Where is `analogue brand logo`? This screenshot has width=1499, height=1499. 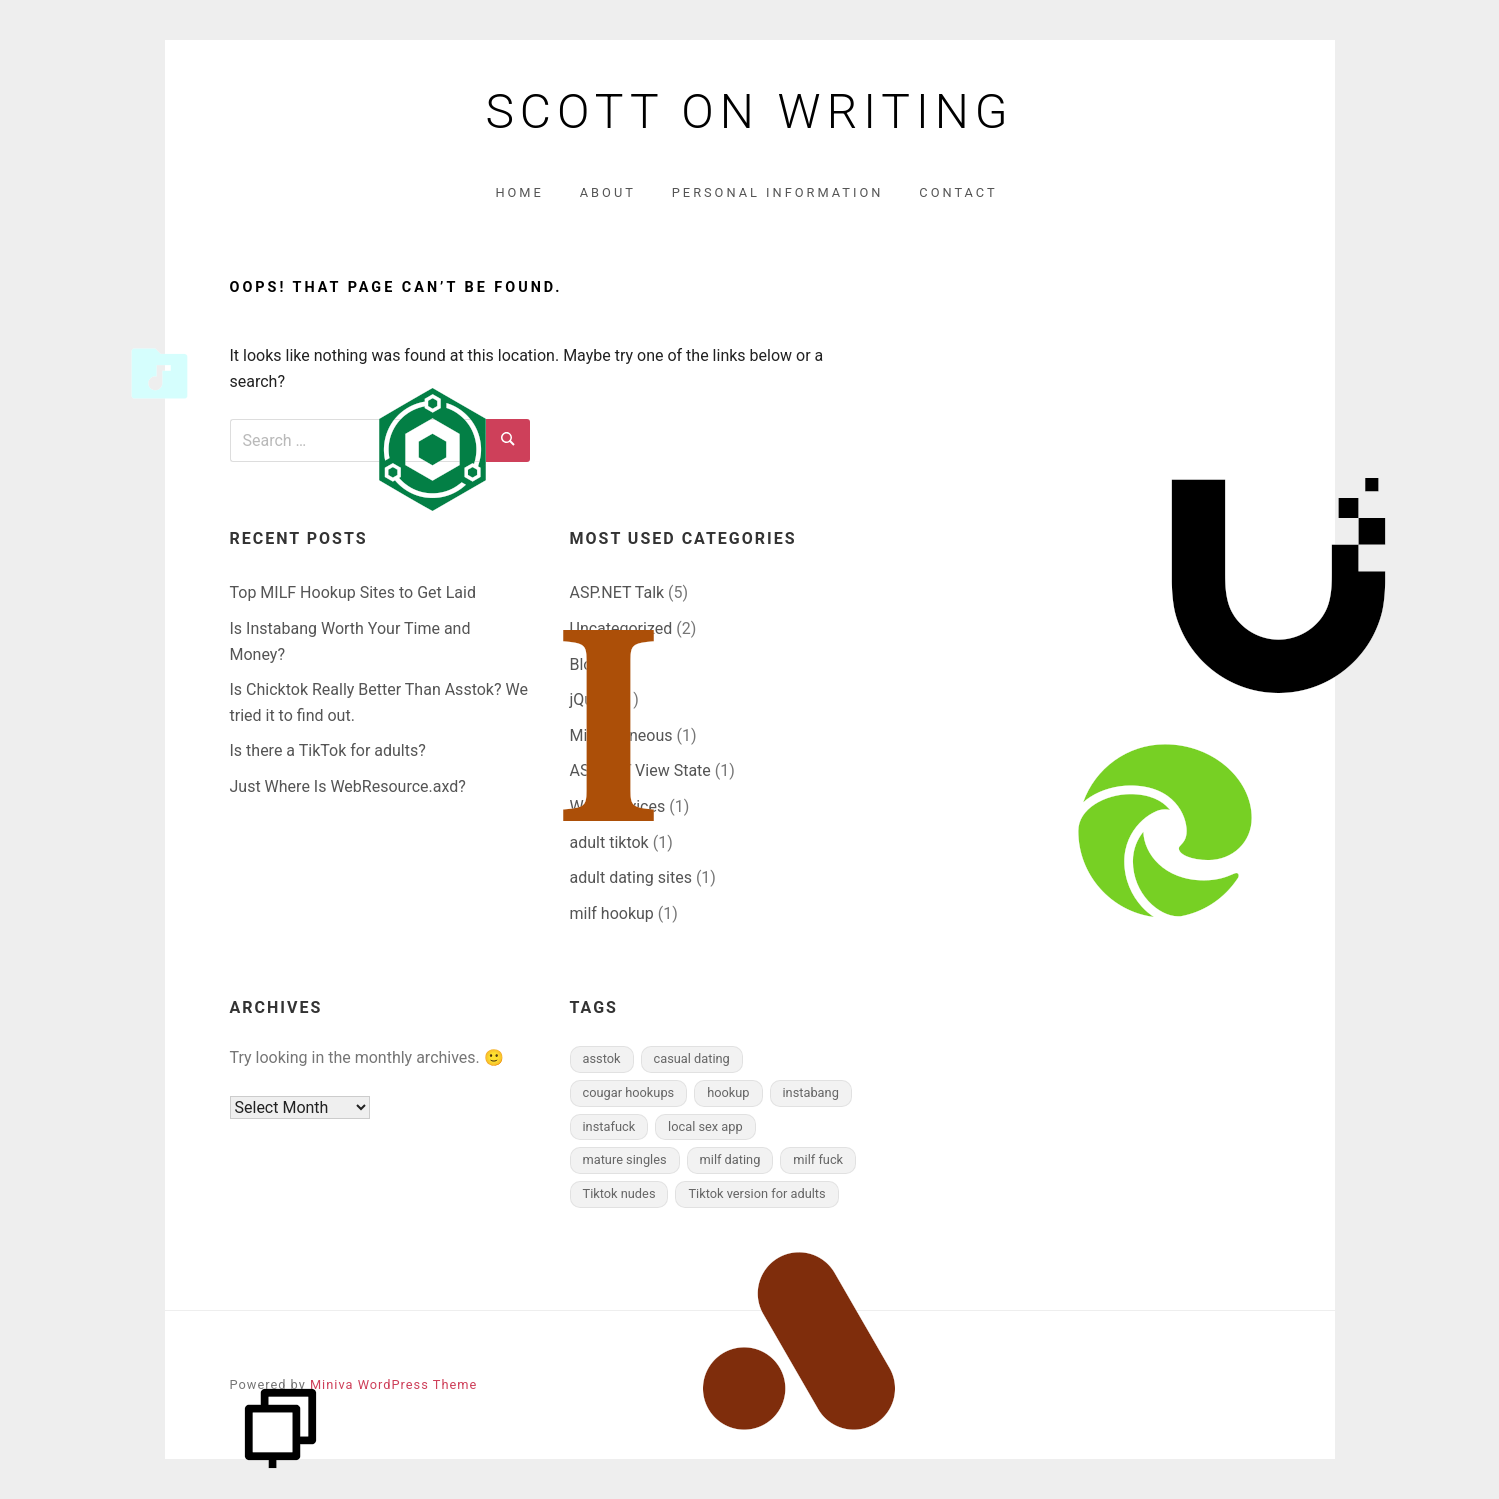
analogue brand logo is located at coordinates (799, 1341).